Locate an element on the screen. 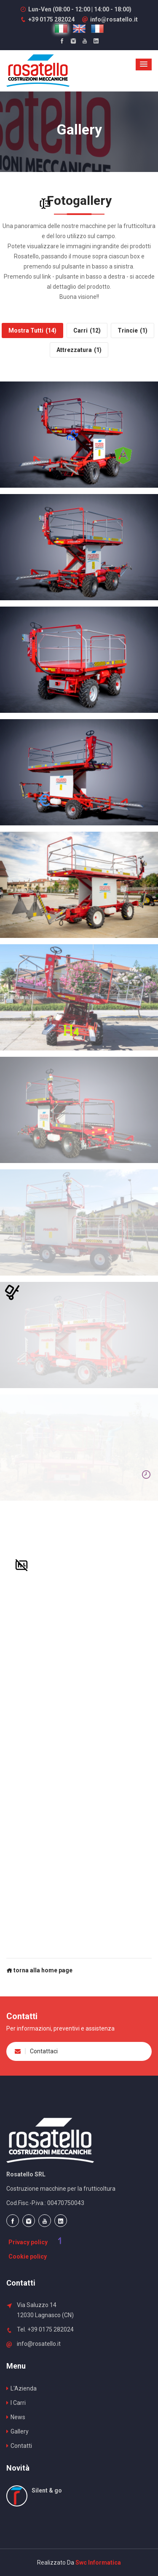  indicates nighttime rainy weather conditions is located at coordinates (72, 435).